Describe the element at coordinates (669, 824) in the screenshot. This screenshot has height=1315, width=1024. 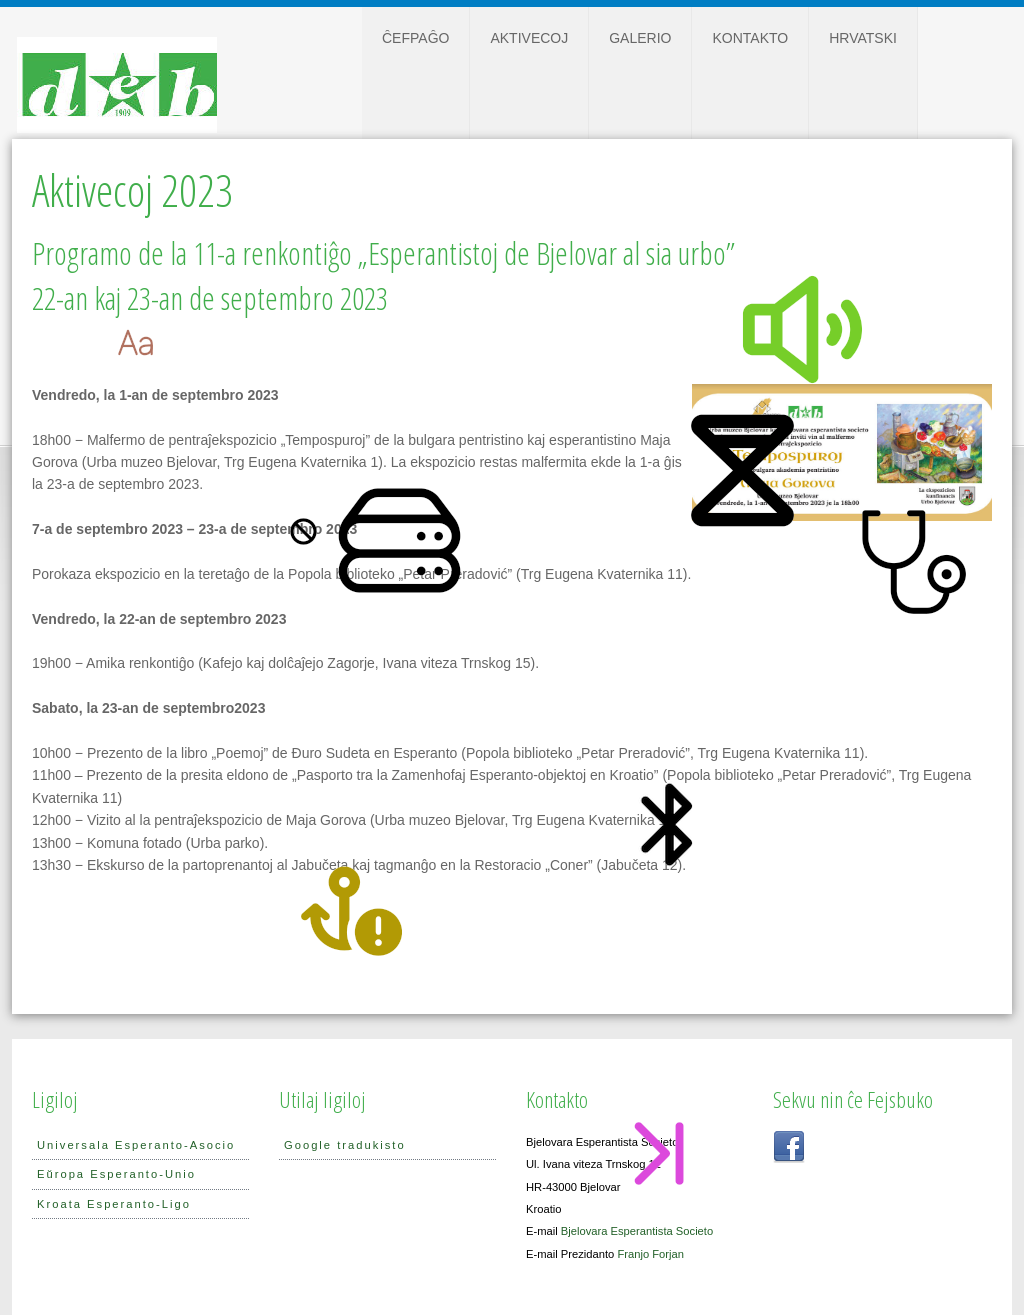
I see `toggle bluetooth connectivity` at that location.